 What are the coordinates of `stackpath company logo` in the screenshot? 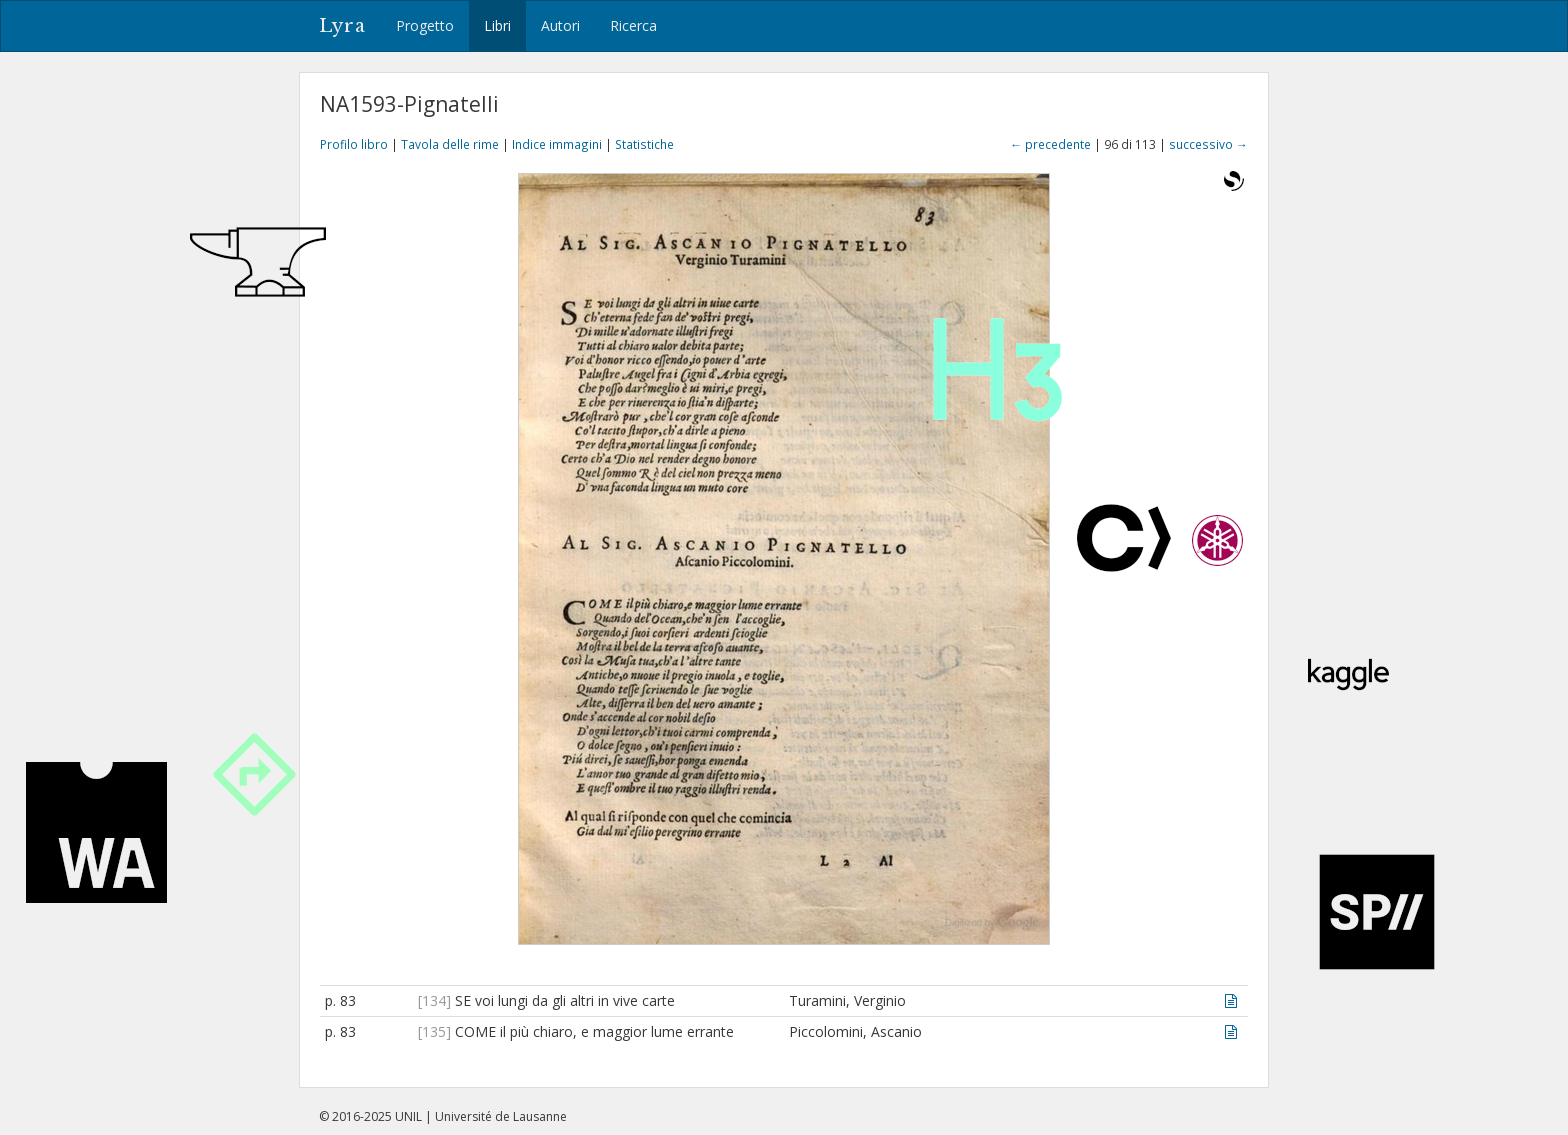 It's located at (1377, 912).